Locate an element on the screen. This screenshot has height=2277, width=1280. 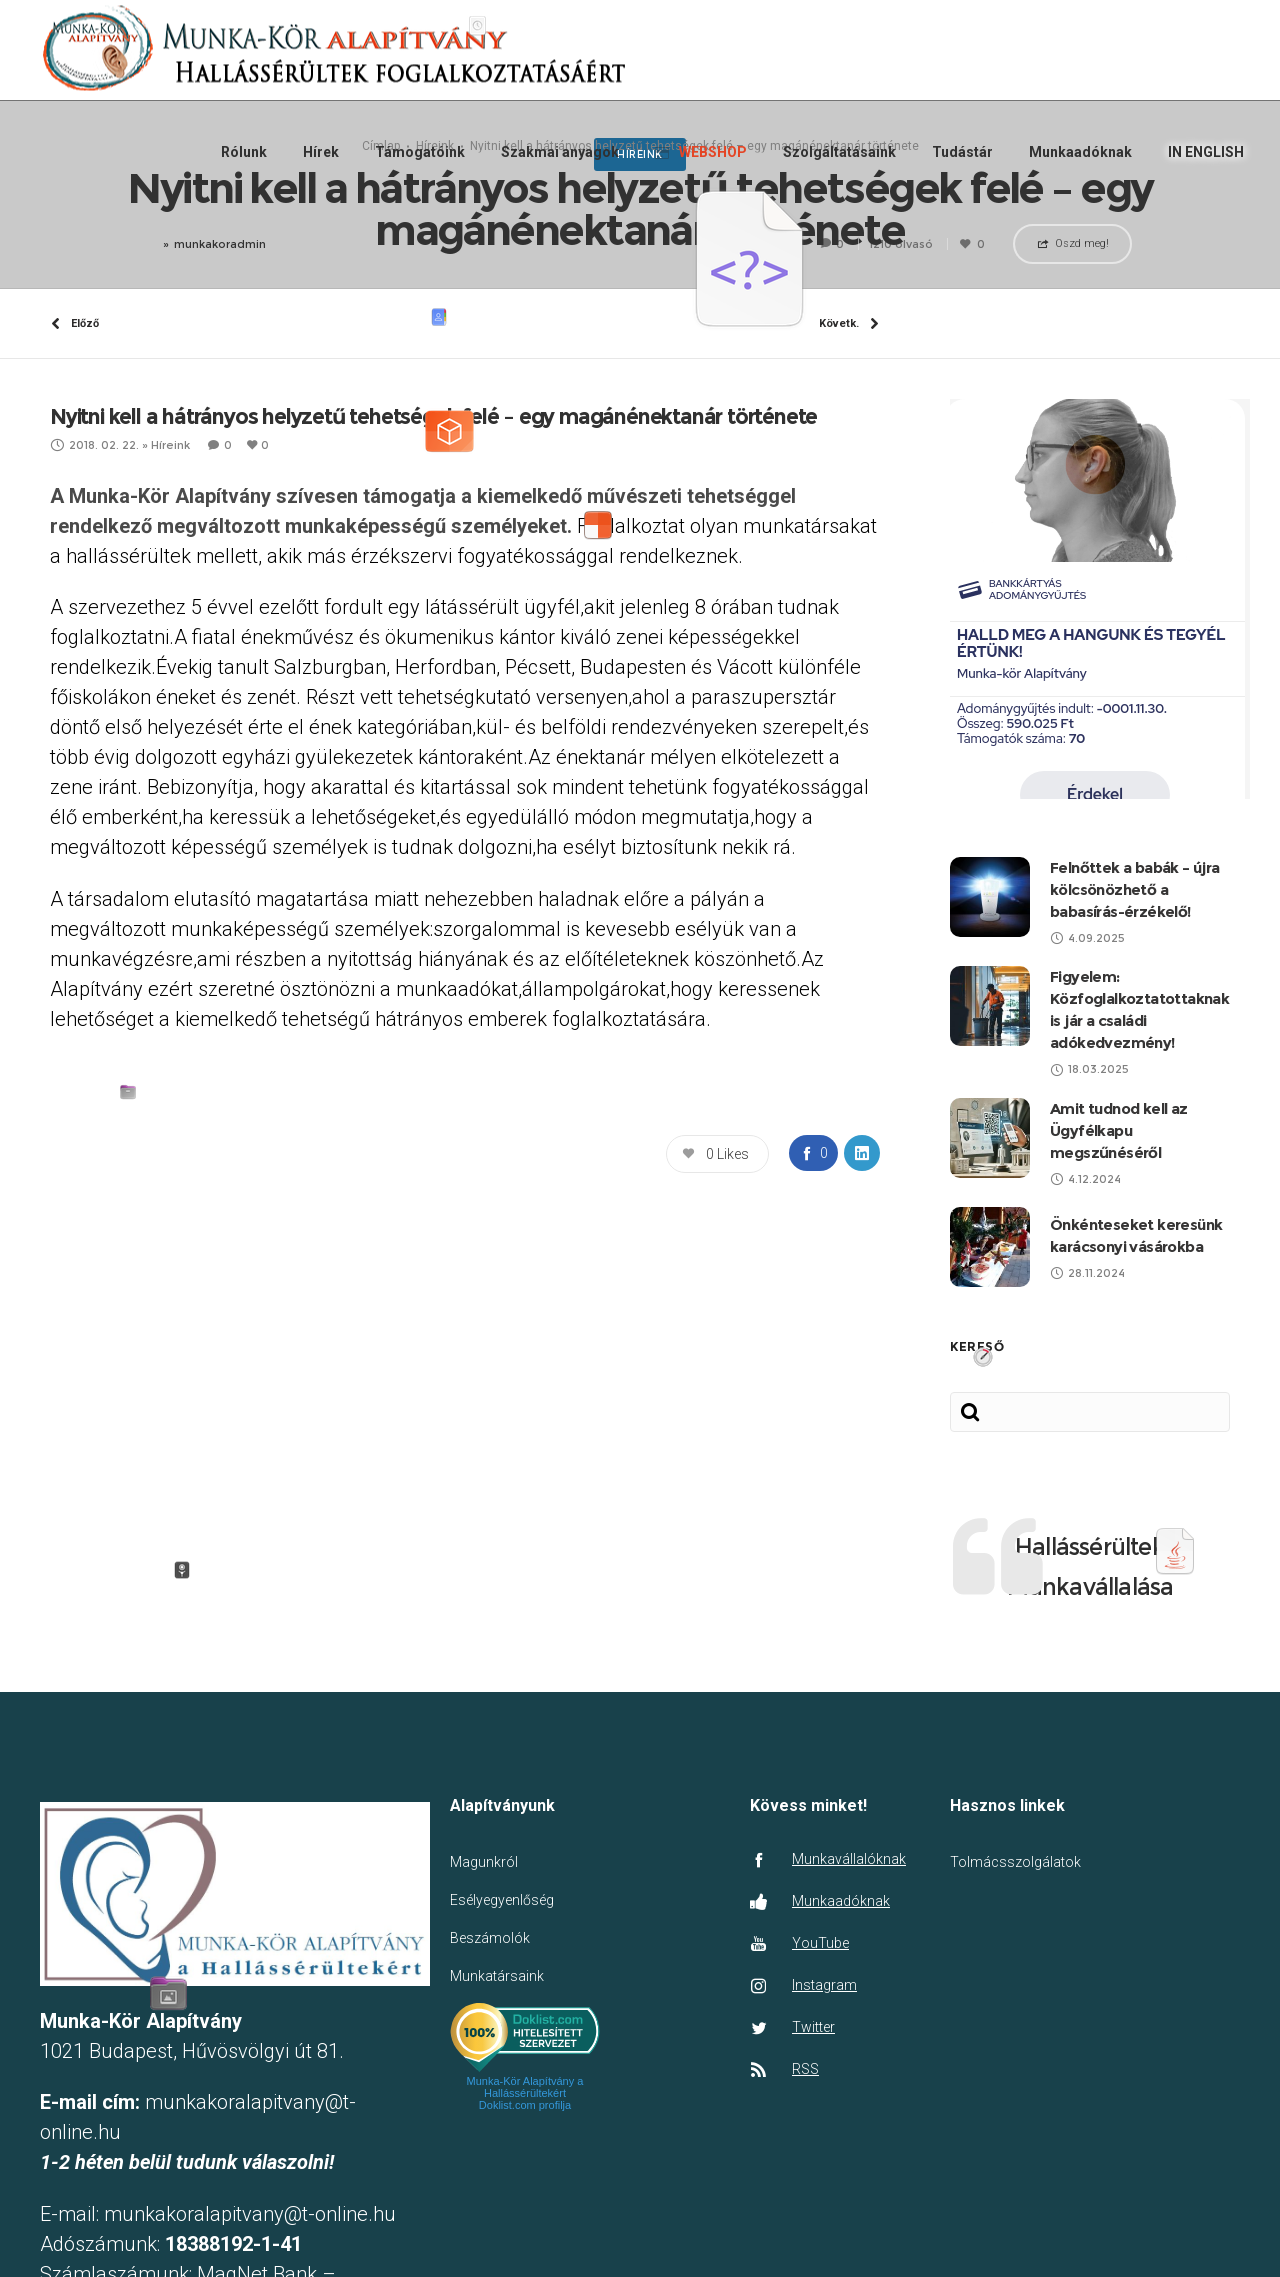
open pictures folder is located at coordinates (168, 1992).